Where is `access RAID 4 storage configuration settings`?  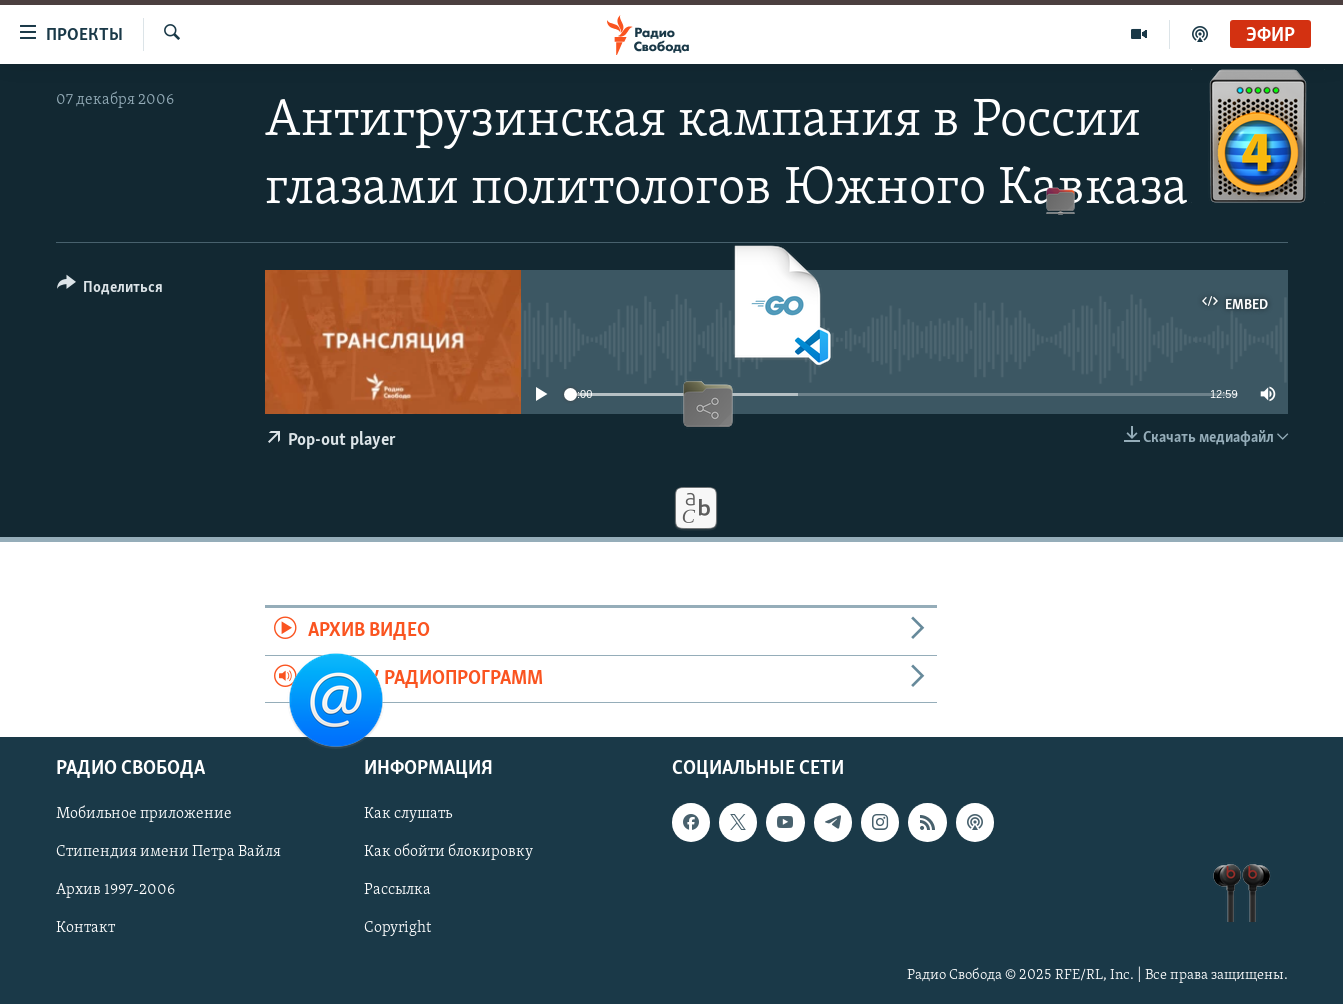
access RAID 4 storage configuration settings is located at coordinates (1258, 136).